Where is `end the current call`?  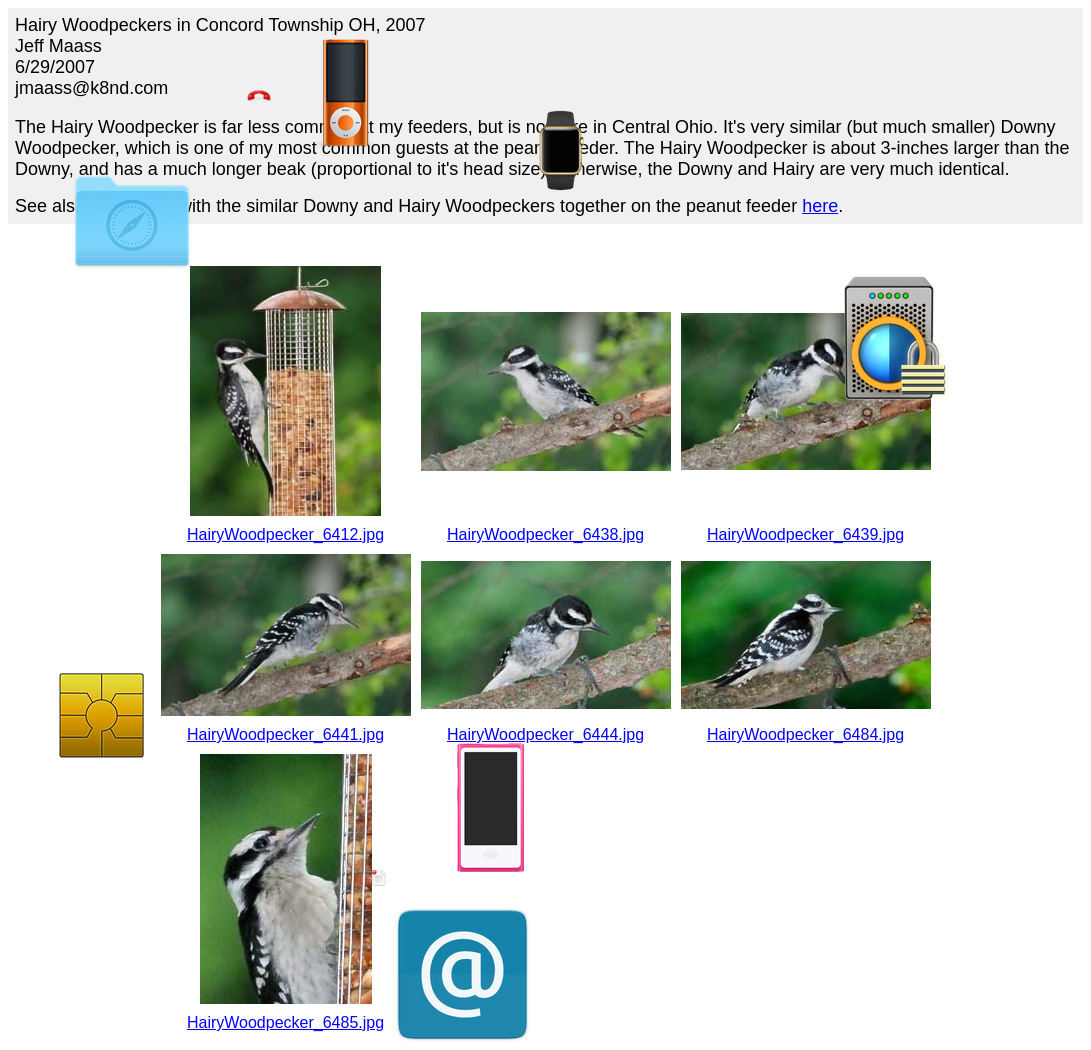 end the current call is located at coordinates (259, 92).